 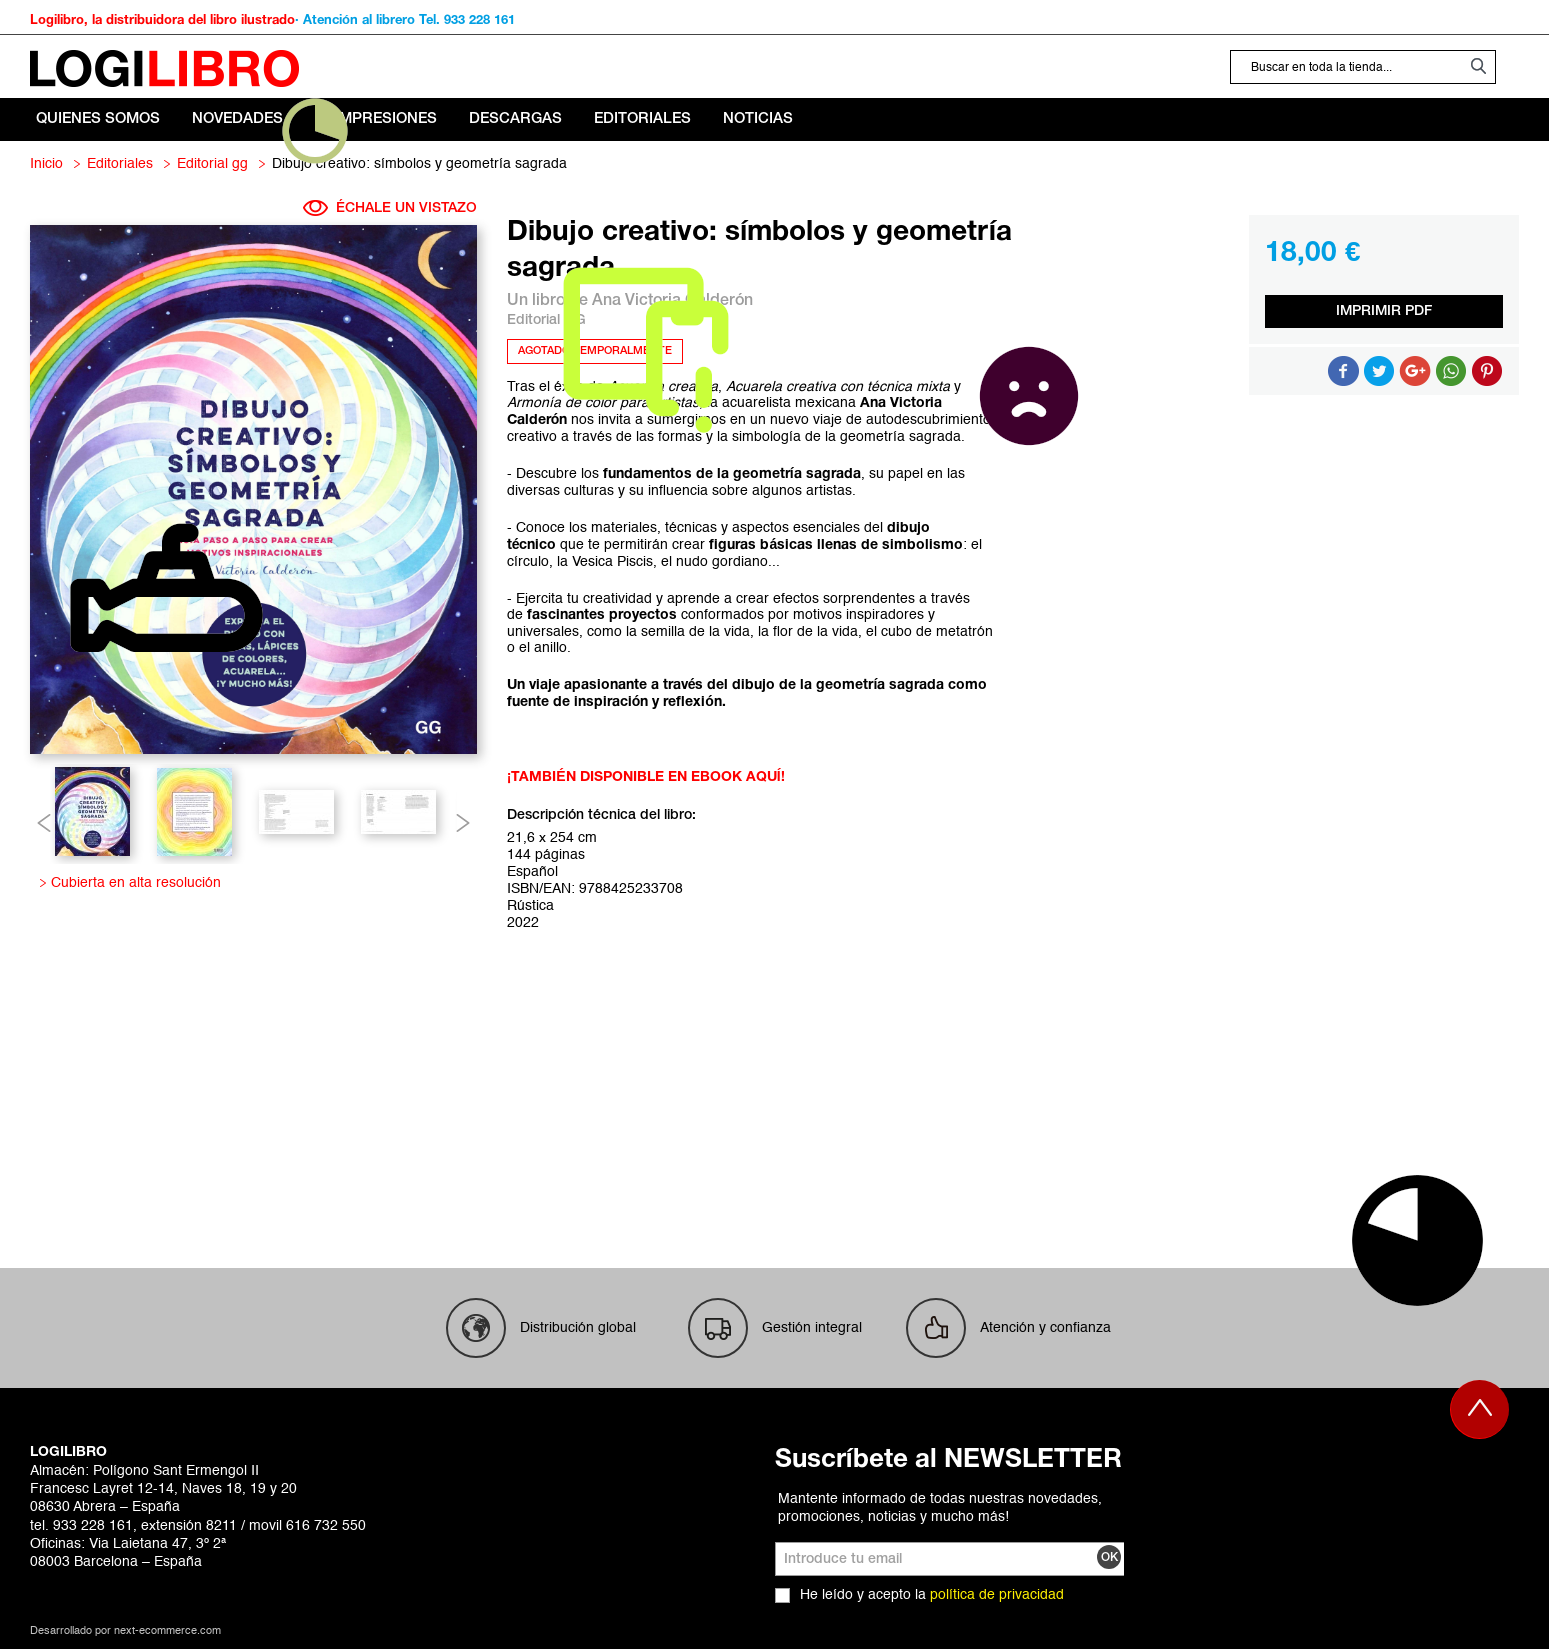 I want to click on indicates 30% progress or completion, so click(x=315, y=131).